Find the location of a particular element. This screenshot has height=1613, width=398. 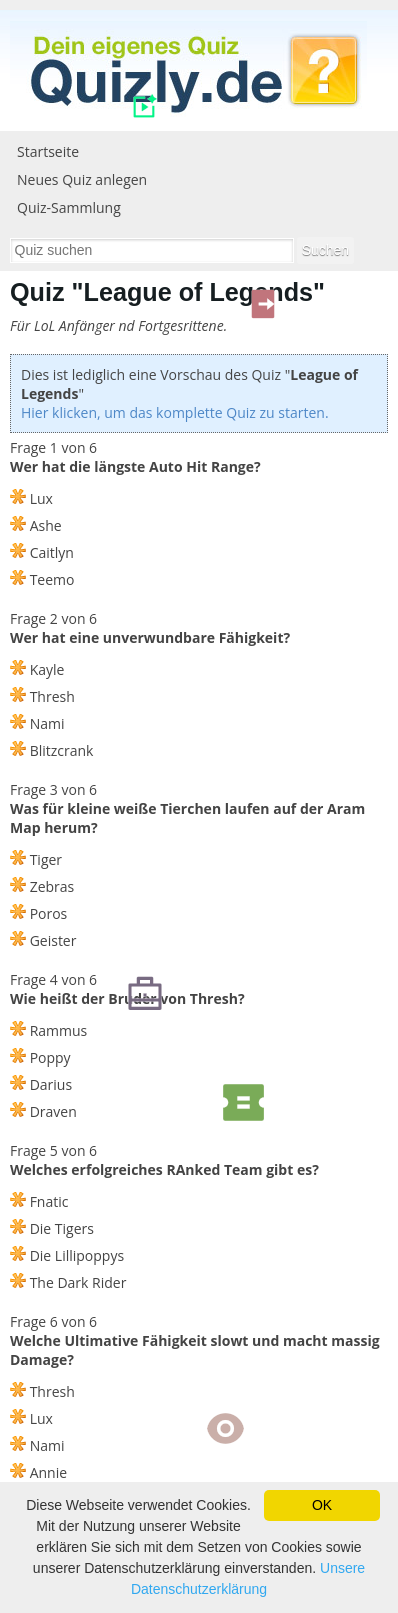

log out of your account is located at coordinates (263, 304).